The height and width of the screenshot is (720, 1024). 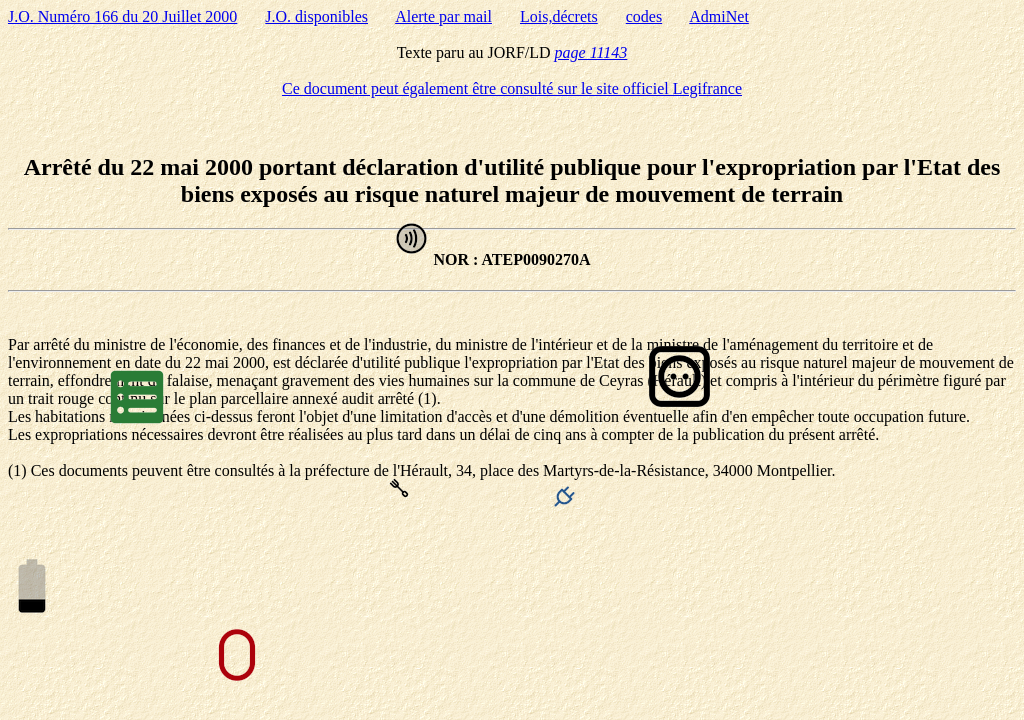 I want to click on access medication or pharmacy features, so click(x=237, y=655).